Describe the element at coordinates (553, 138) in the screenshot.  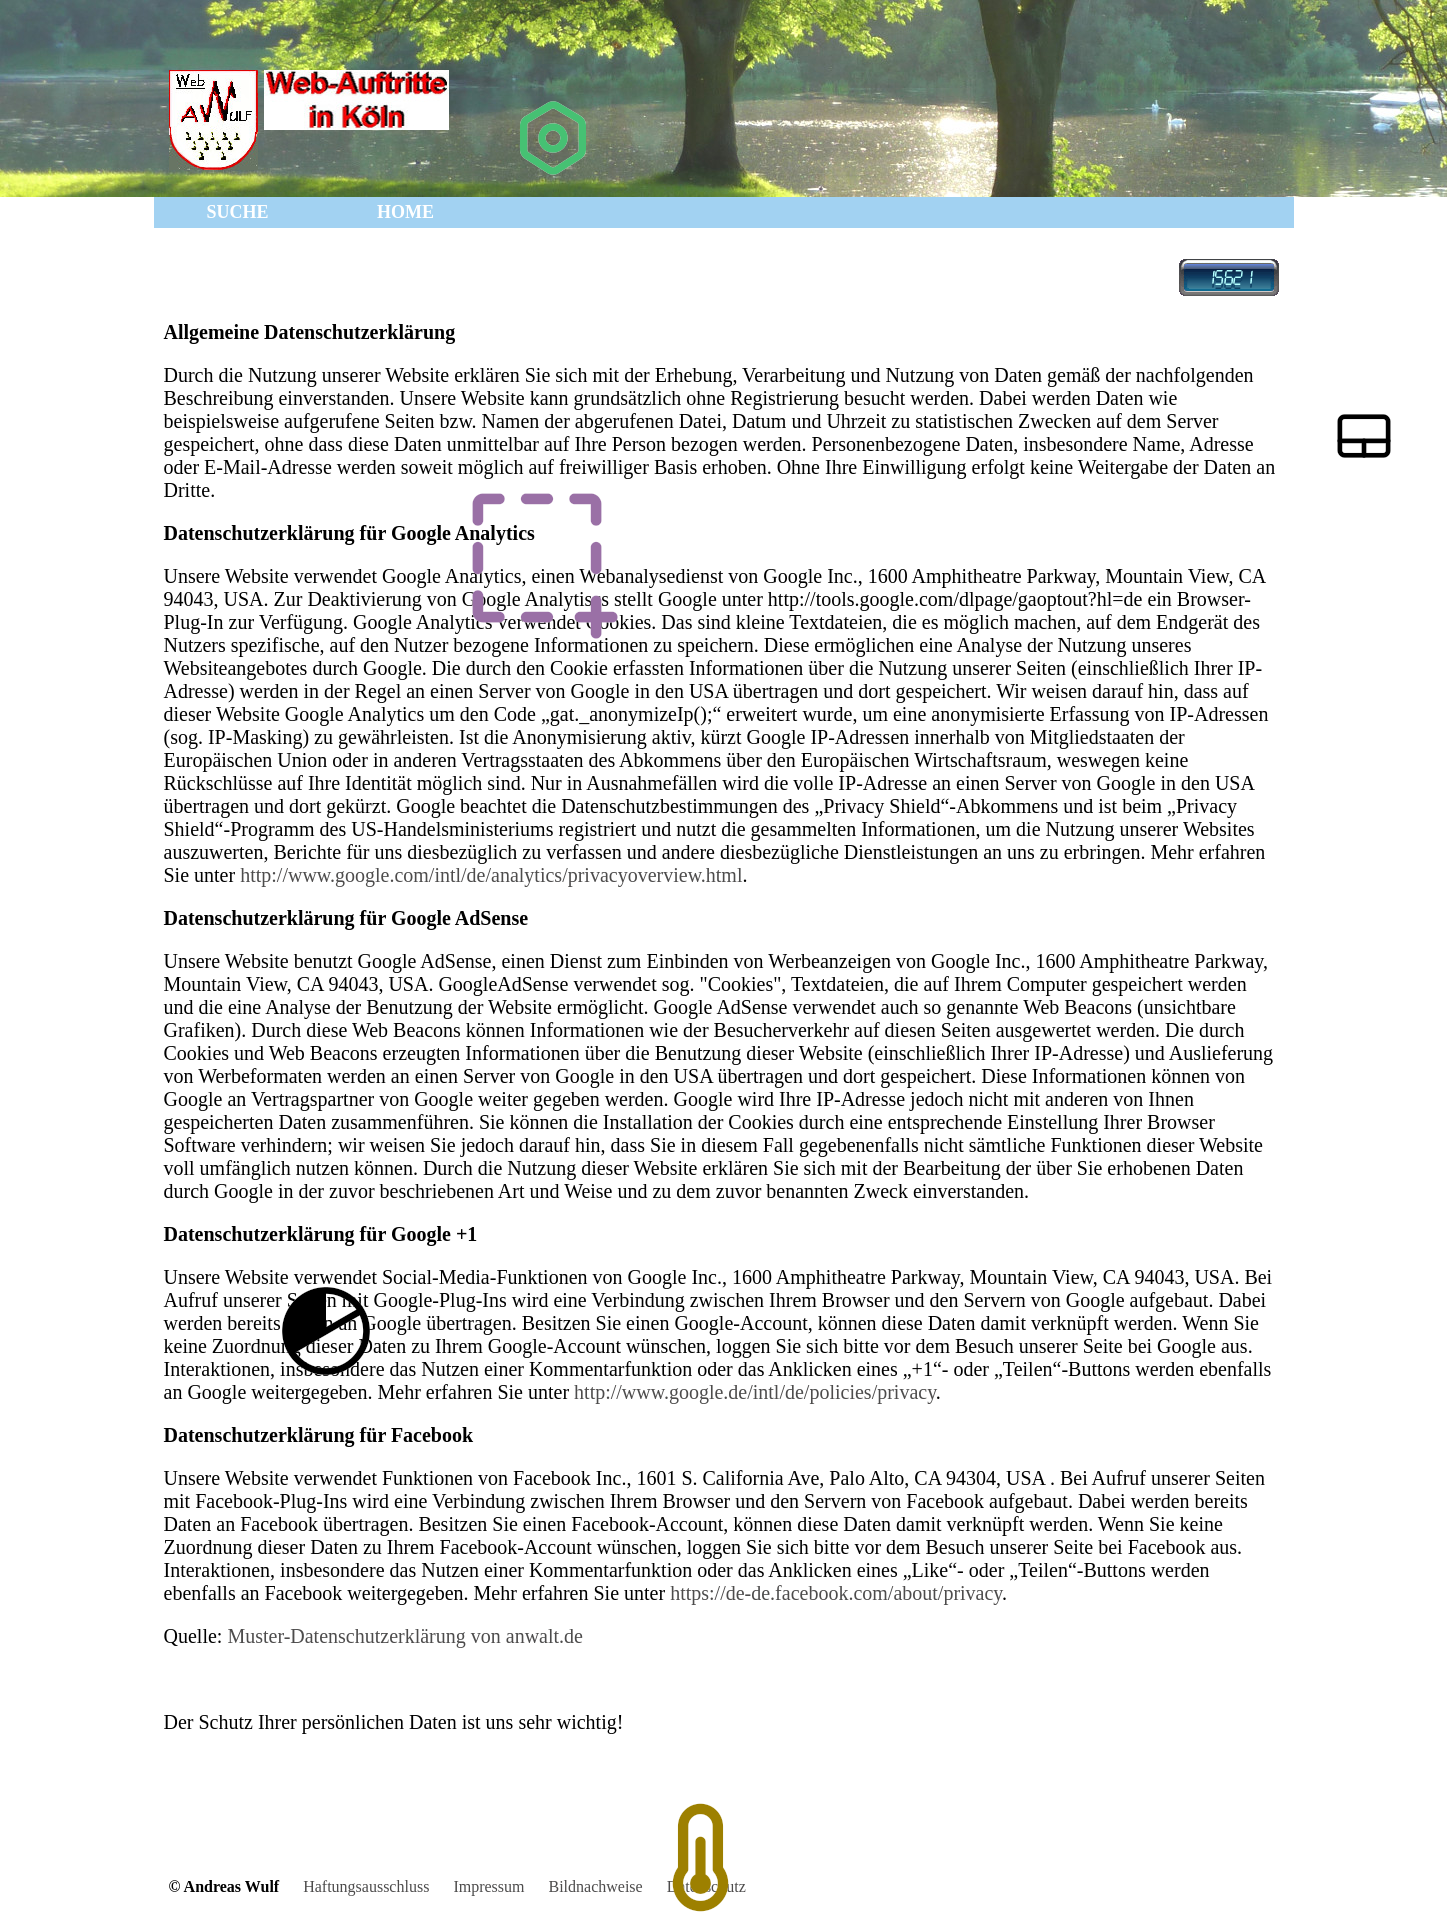
I see `access settings or configuration options` at that location.